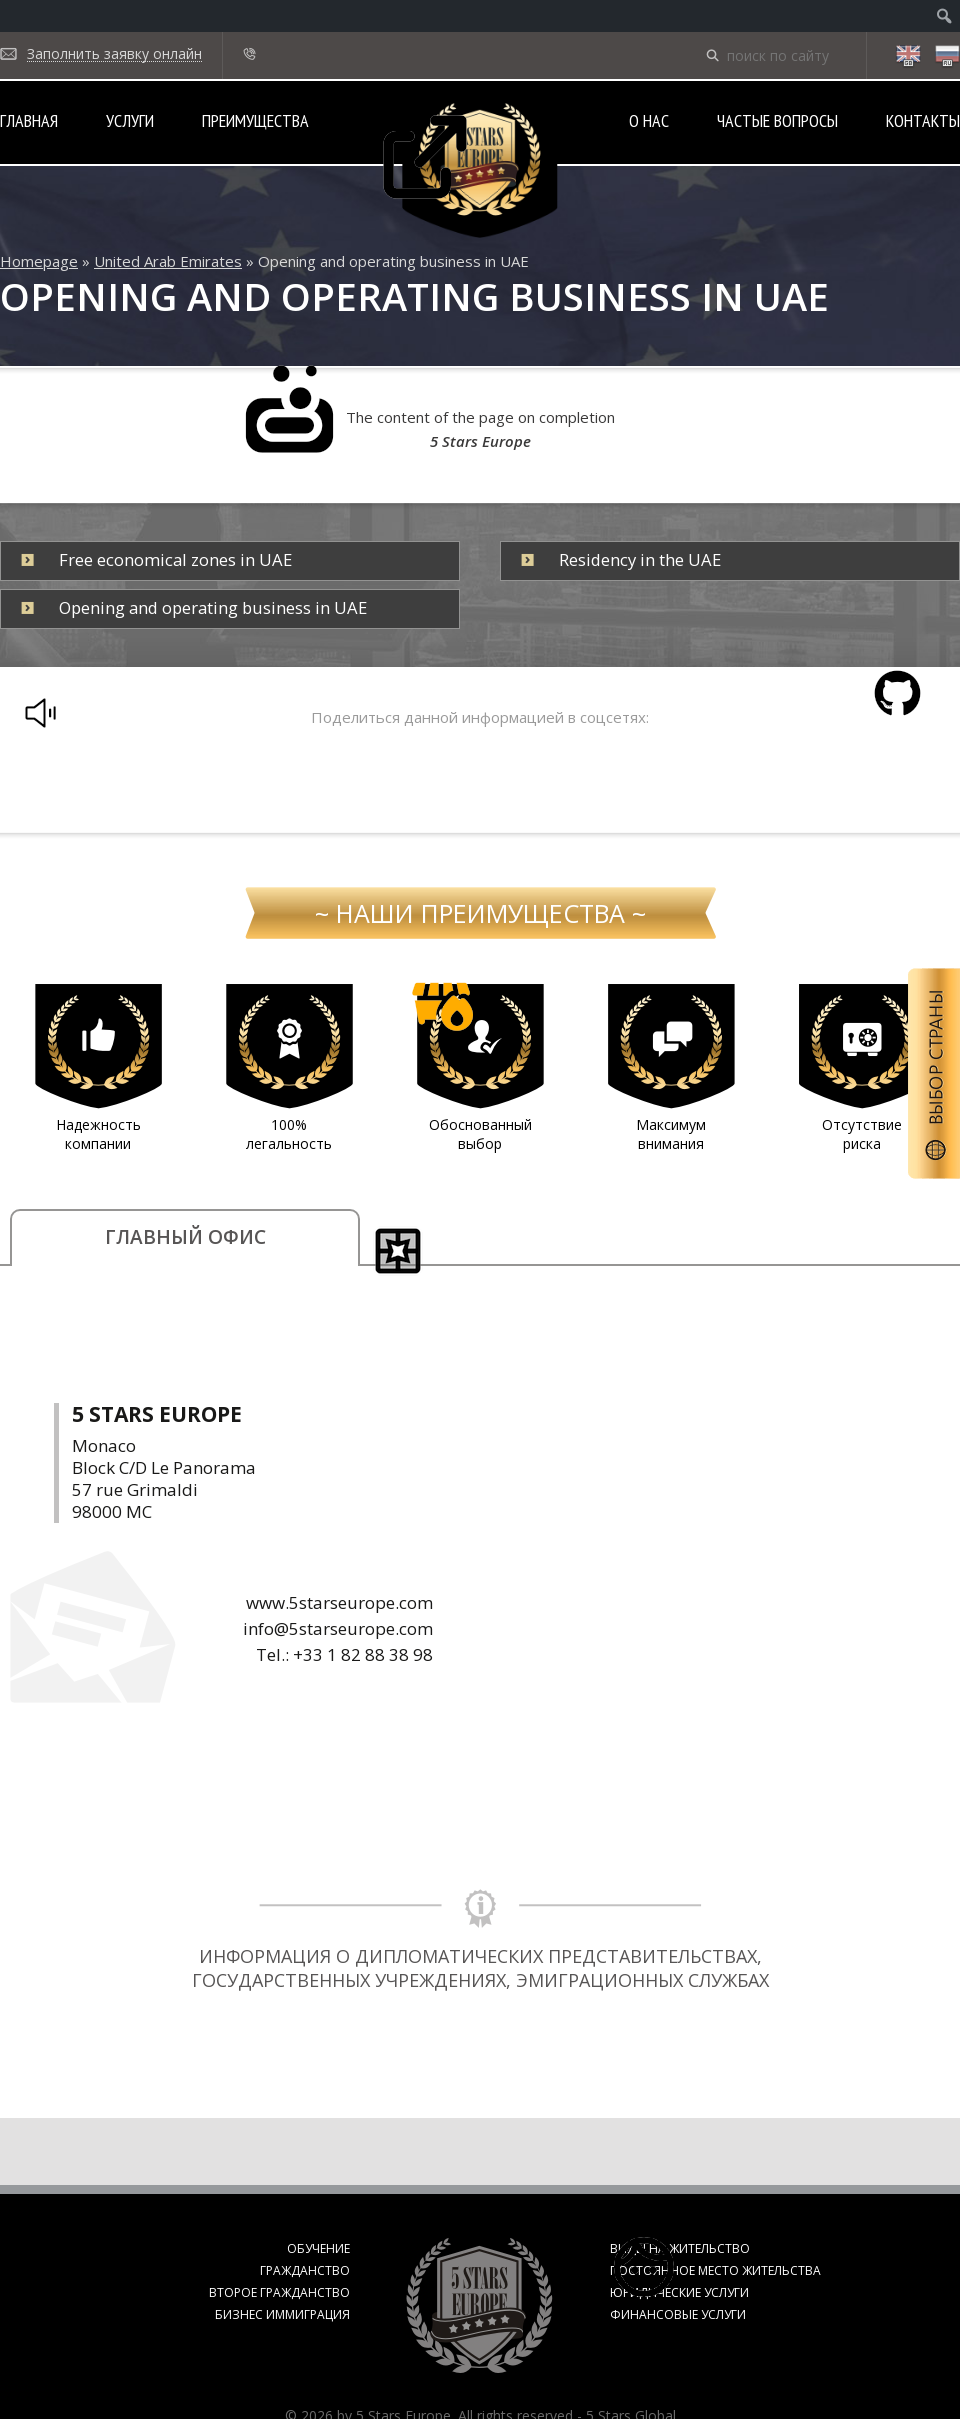 This screenshot has height=2419, width=960. I want to click on open link in a new tab or window, so click(425, 157).